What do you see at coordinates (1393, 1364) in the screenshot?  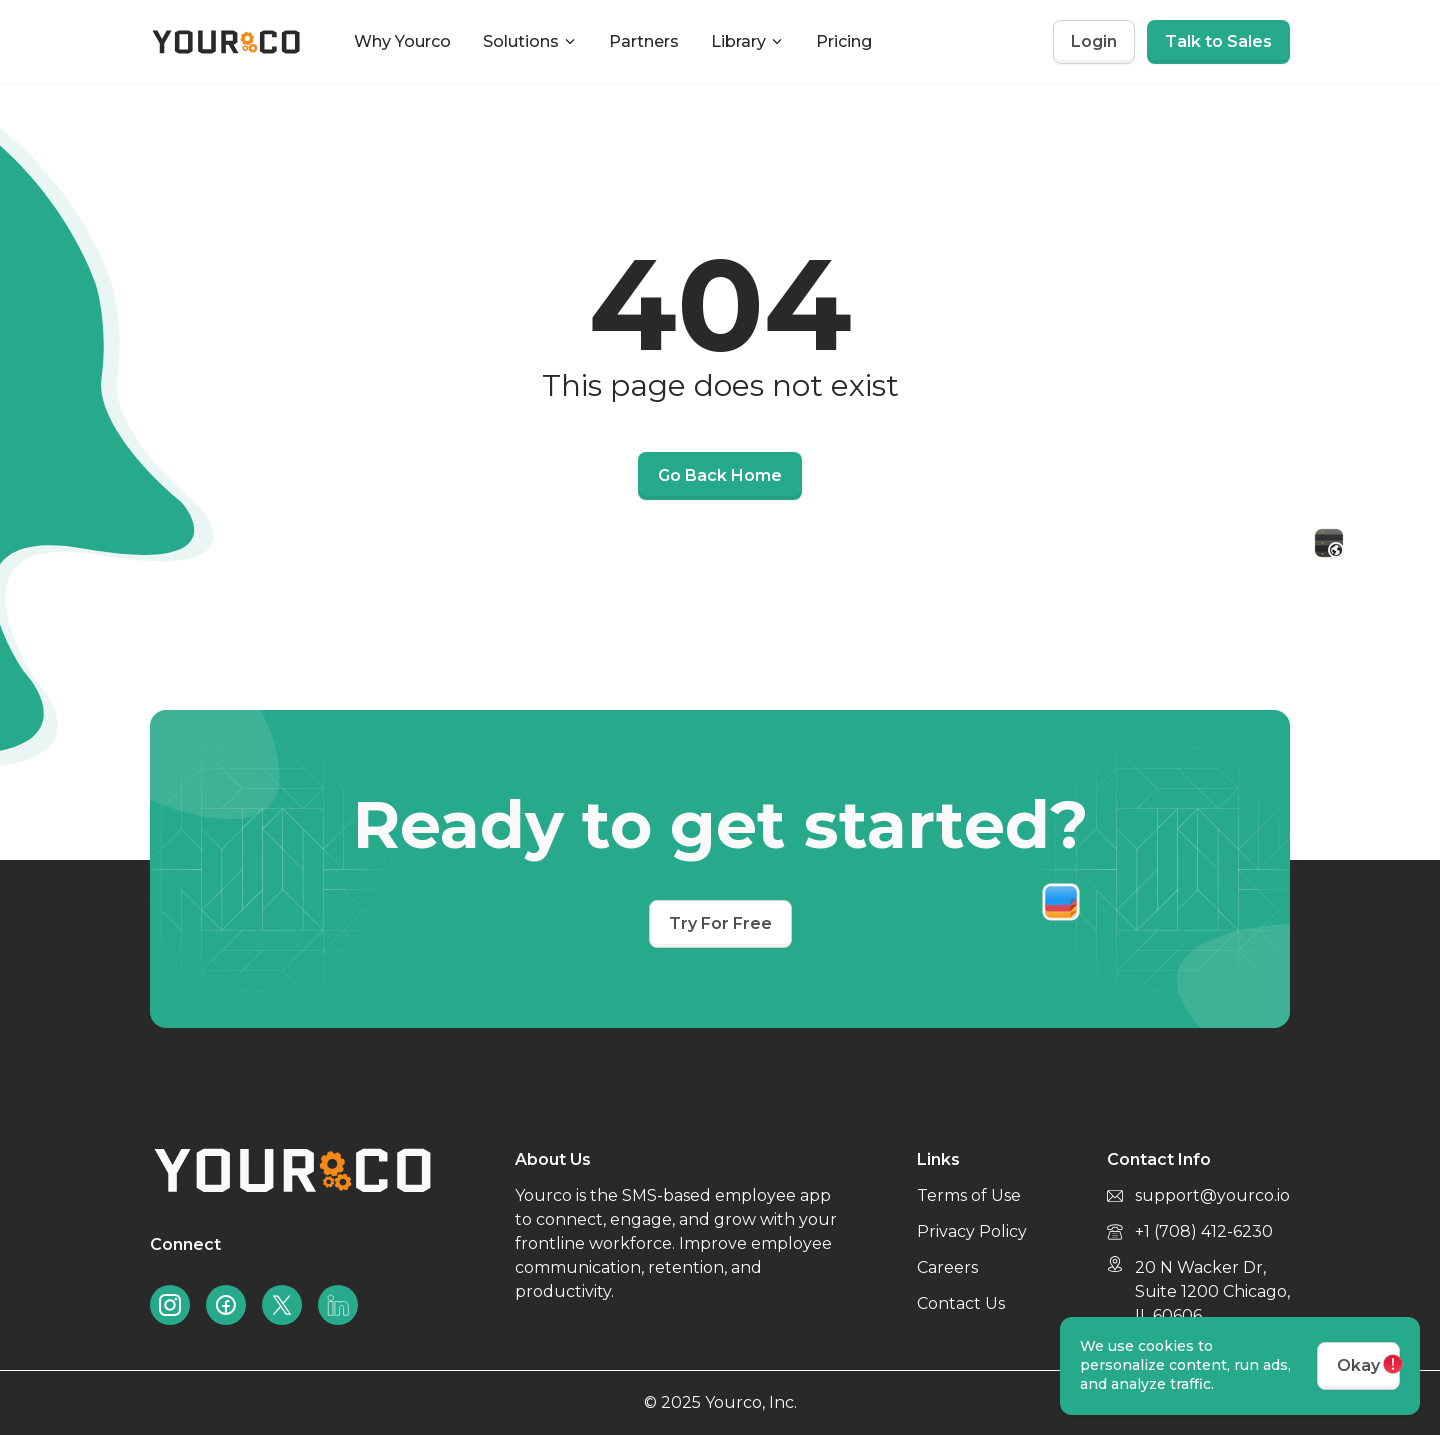 I see `report a system error or crash` at bounding box center [1393, 1364].